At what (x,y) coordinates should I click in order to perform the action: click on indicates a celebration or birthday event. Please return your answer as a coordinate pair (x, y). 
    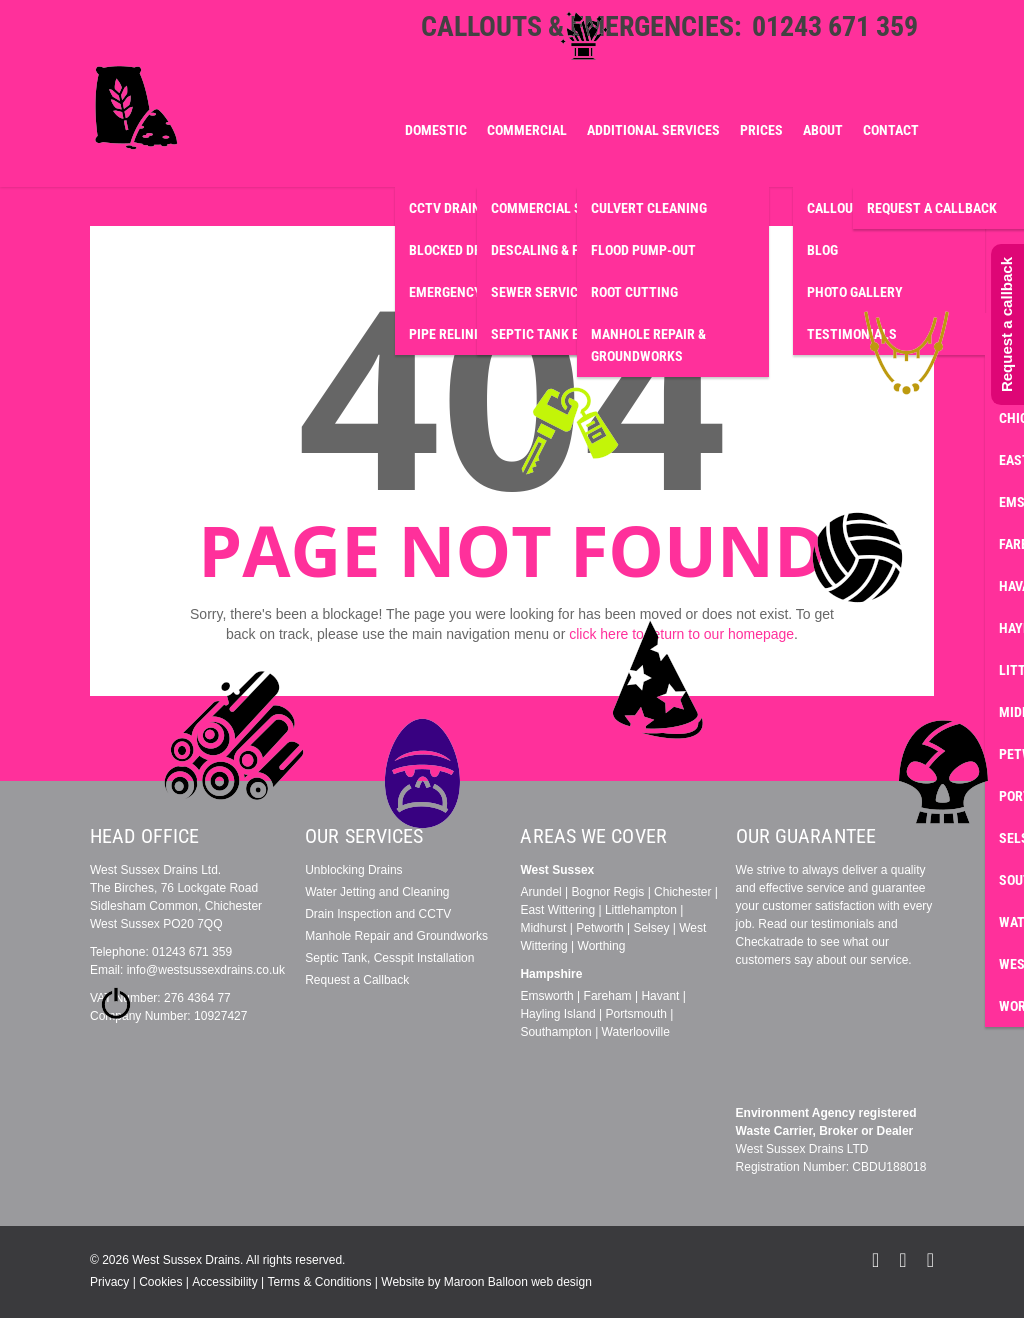
    Looking at the image, I should click on (656, 679).